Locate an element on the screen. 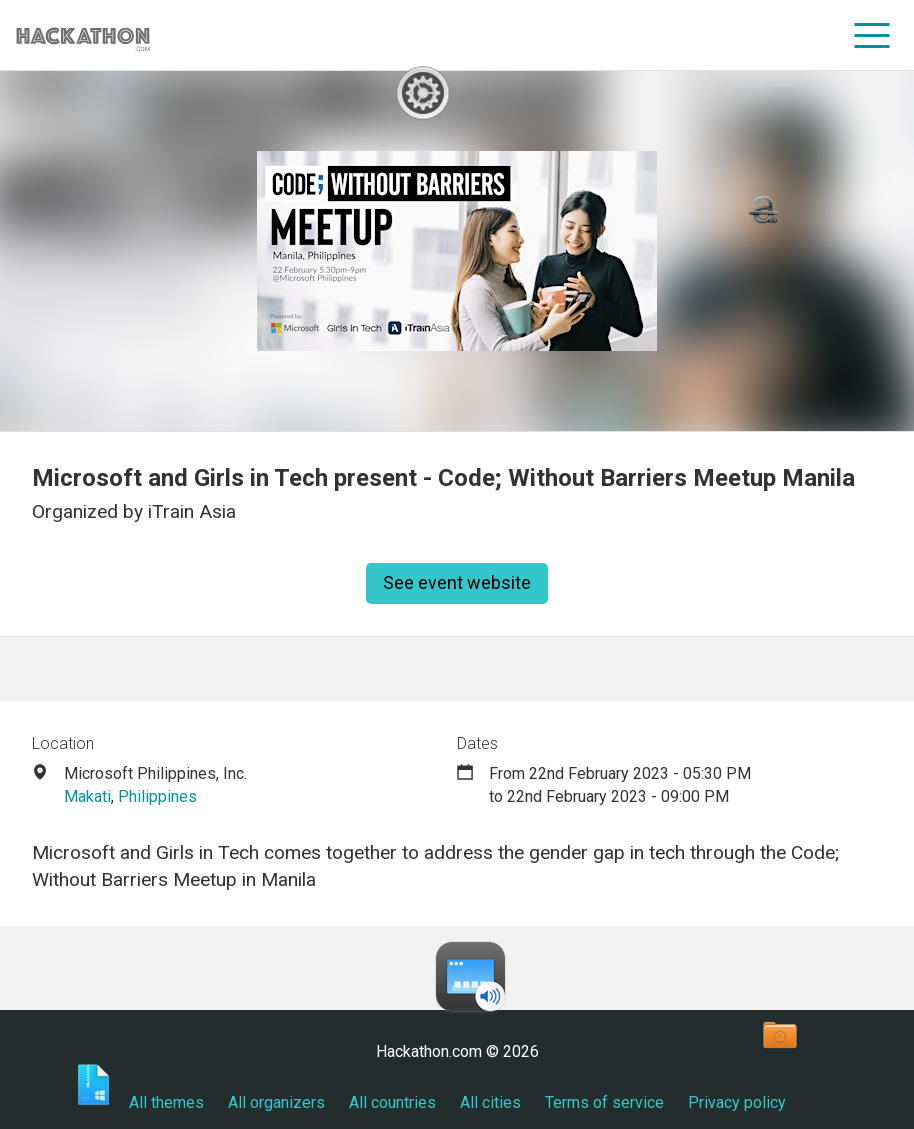 The width and height of the screenshot is (914, 1129). open mpd music player daemon app is located at coordinates (470, 976).